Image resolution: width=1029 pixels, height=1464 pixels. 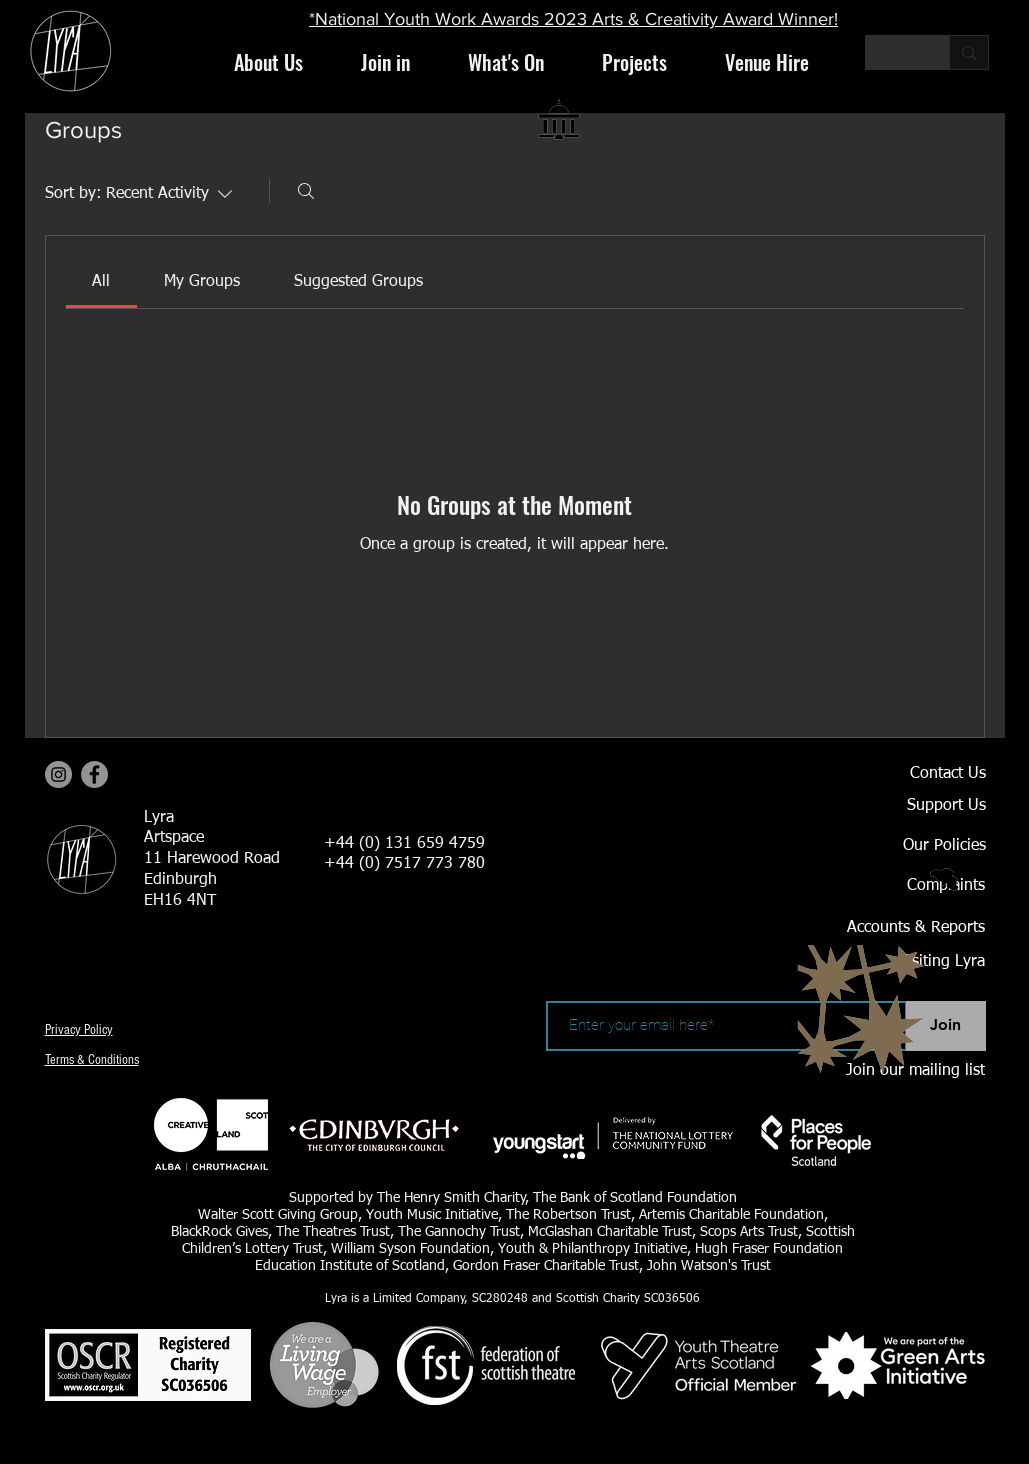 I want to click on indicates laser or energy weapon effect, so click(x=862, y=1010).